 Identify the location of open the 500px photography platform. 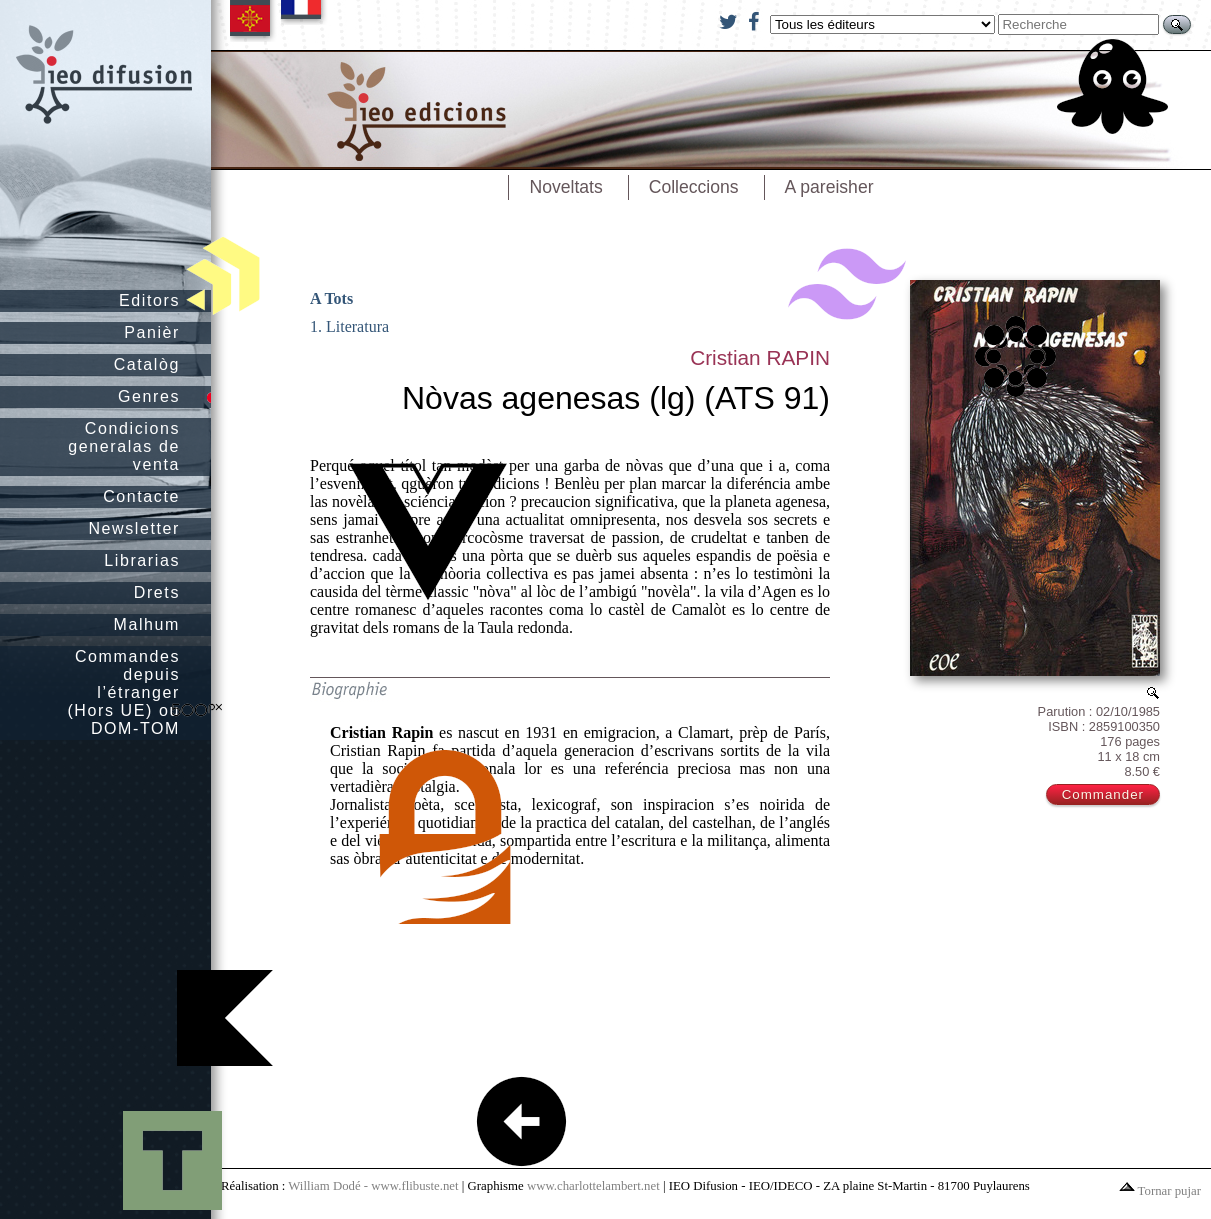
(197, 710).